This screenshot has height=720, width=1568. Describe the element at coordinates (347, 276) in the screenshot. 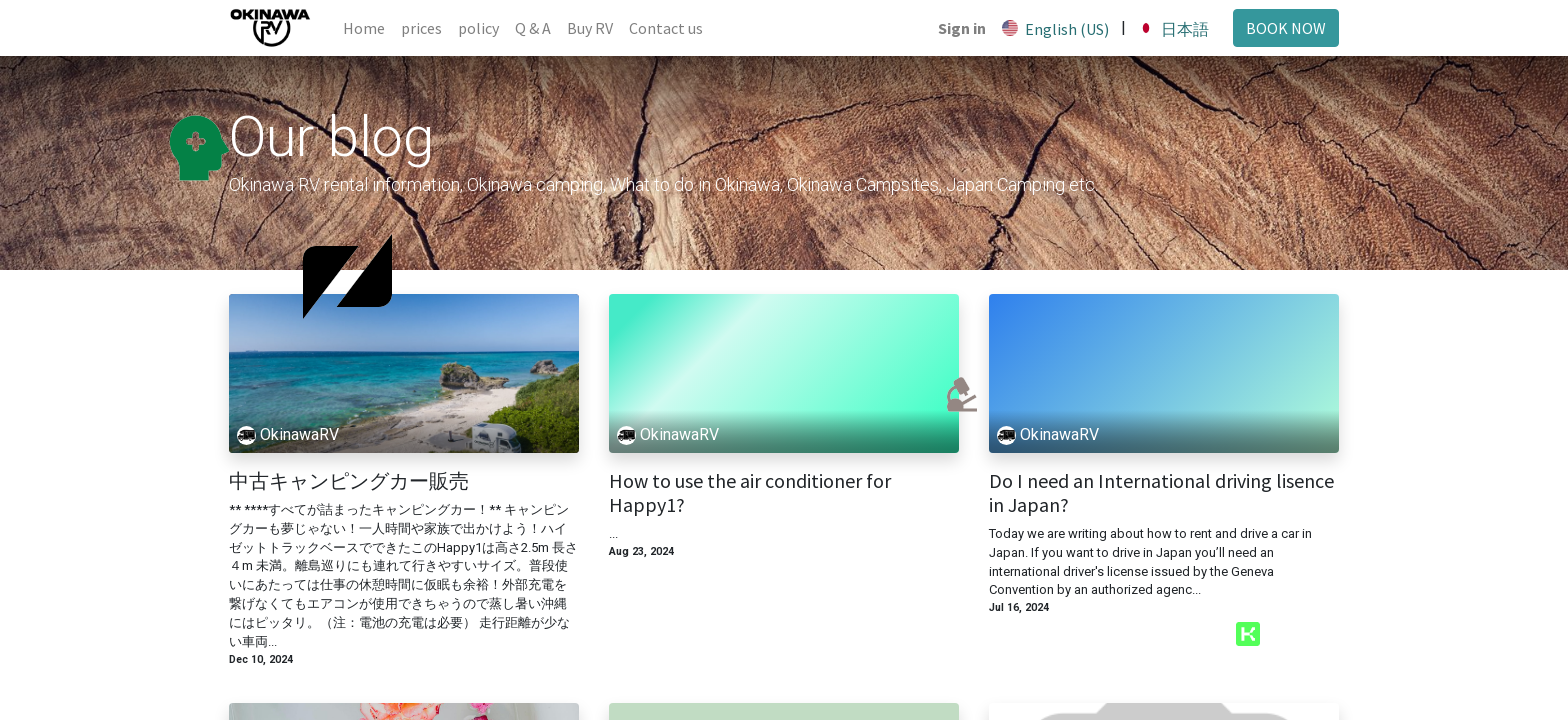

I see `zend framework official logo` at that location.